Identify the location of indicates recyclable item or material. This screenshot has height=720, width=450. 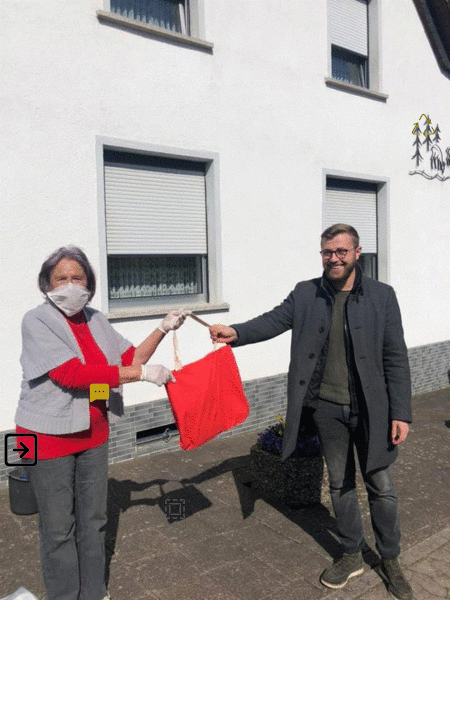
(423, 125).